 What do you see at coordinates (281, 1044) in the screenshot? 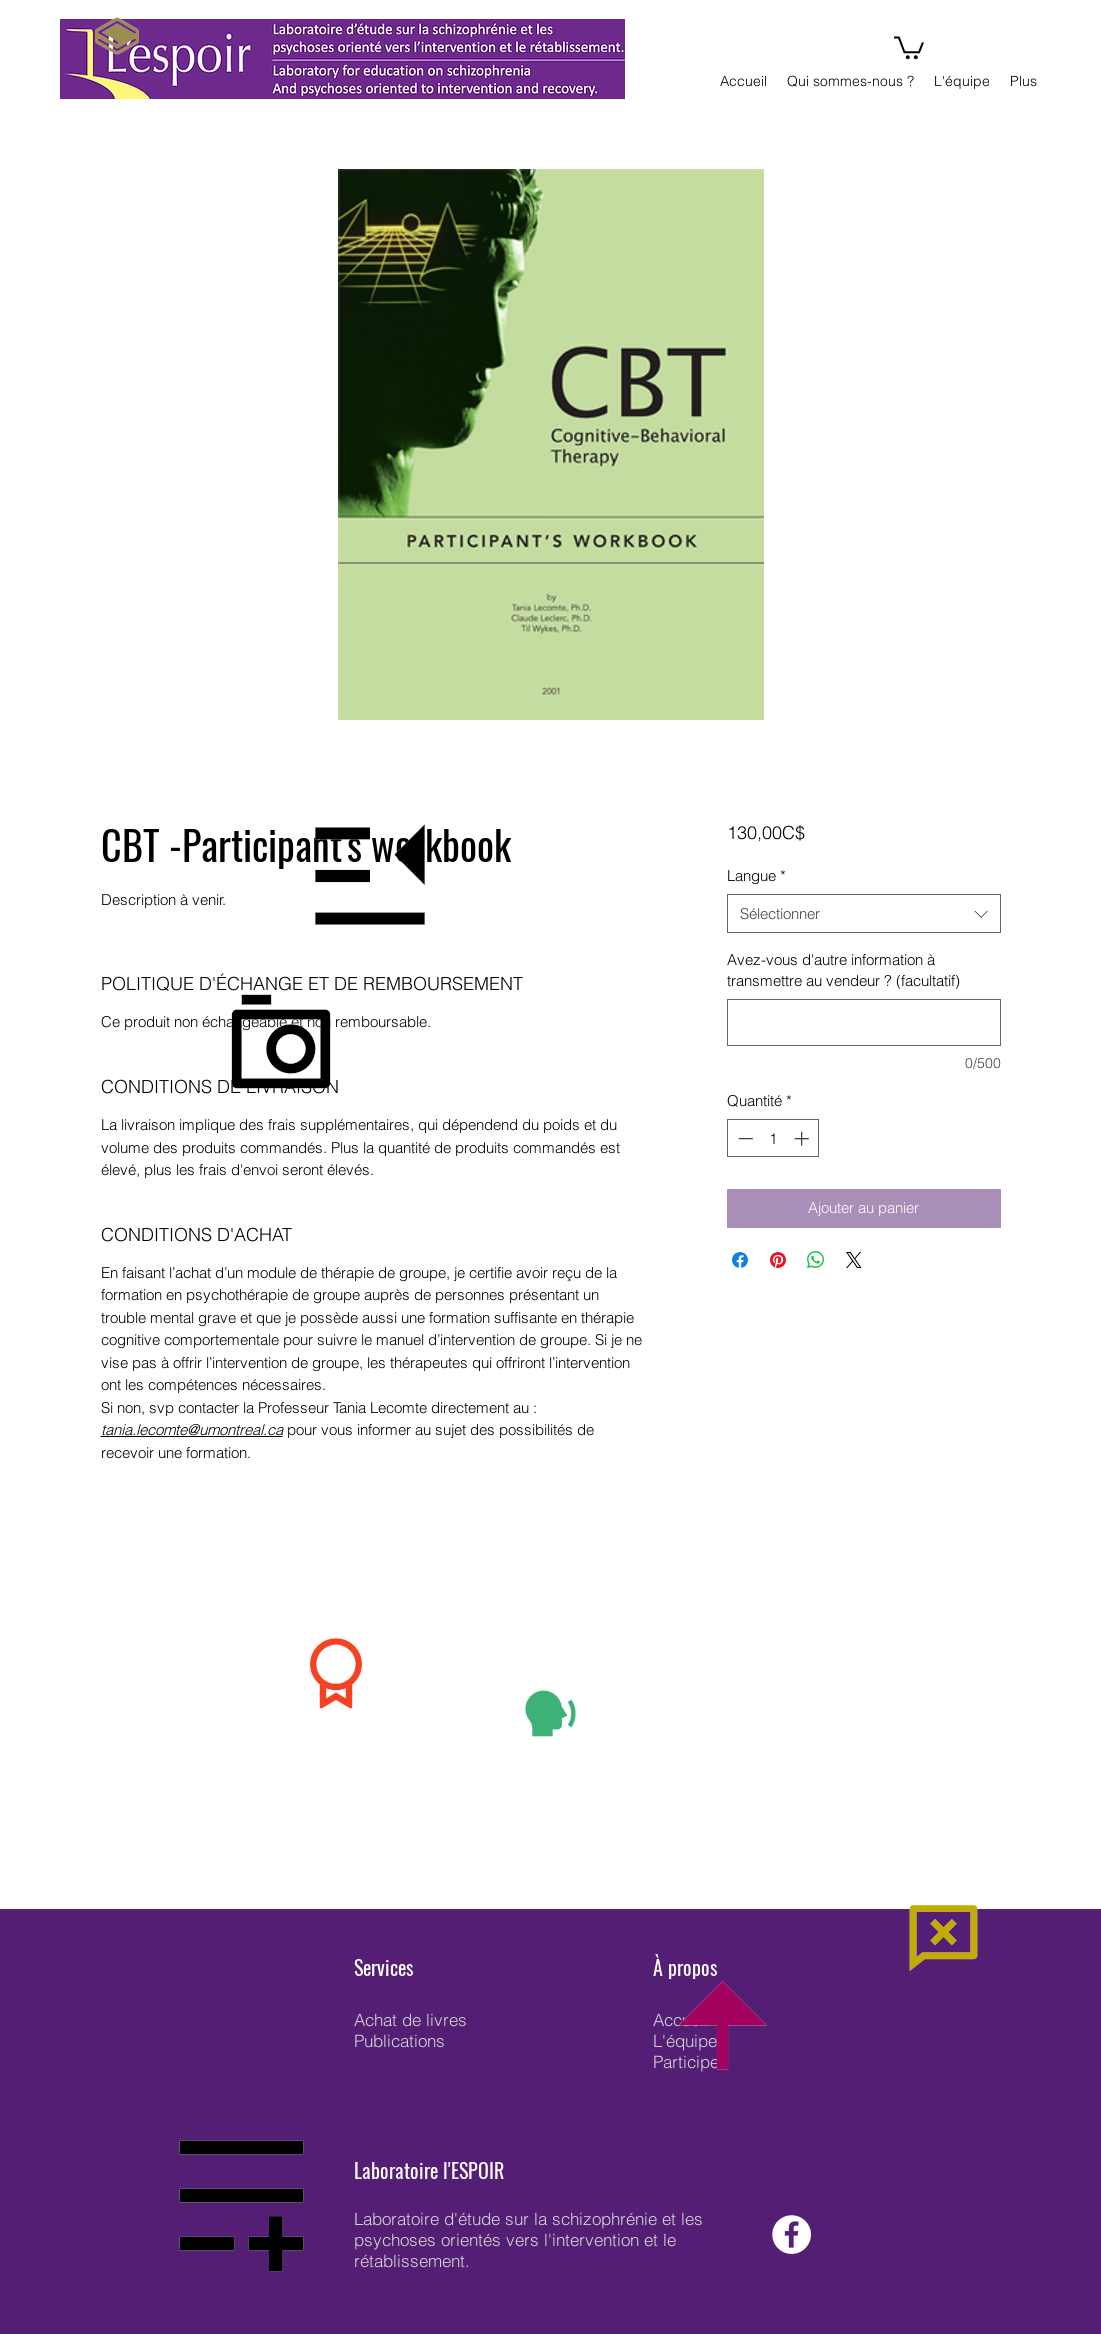
I see `open camera to take a photo` at bounding box center [281, 1044].